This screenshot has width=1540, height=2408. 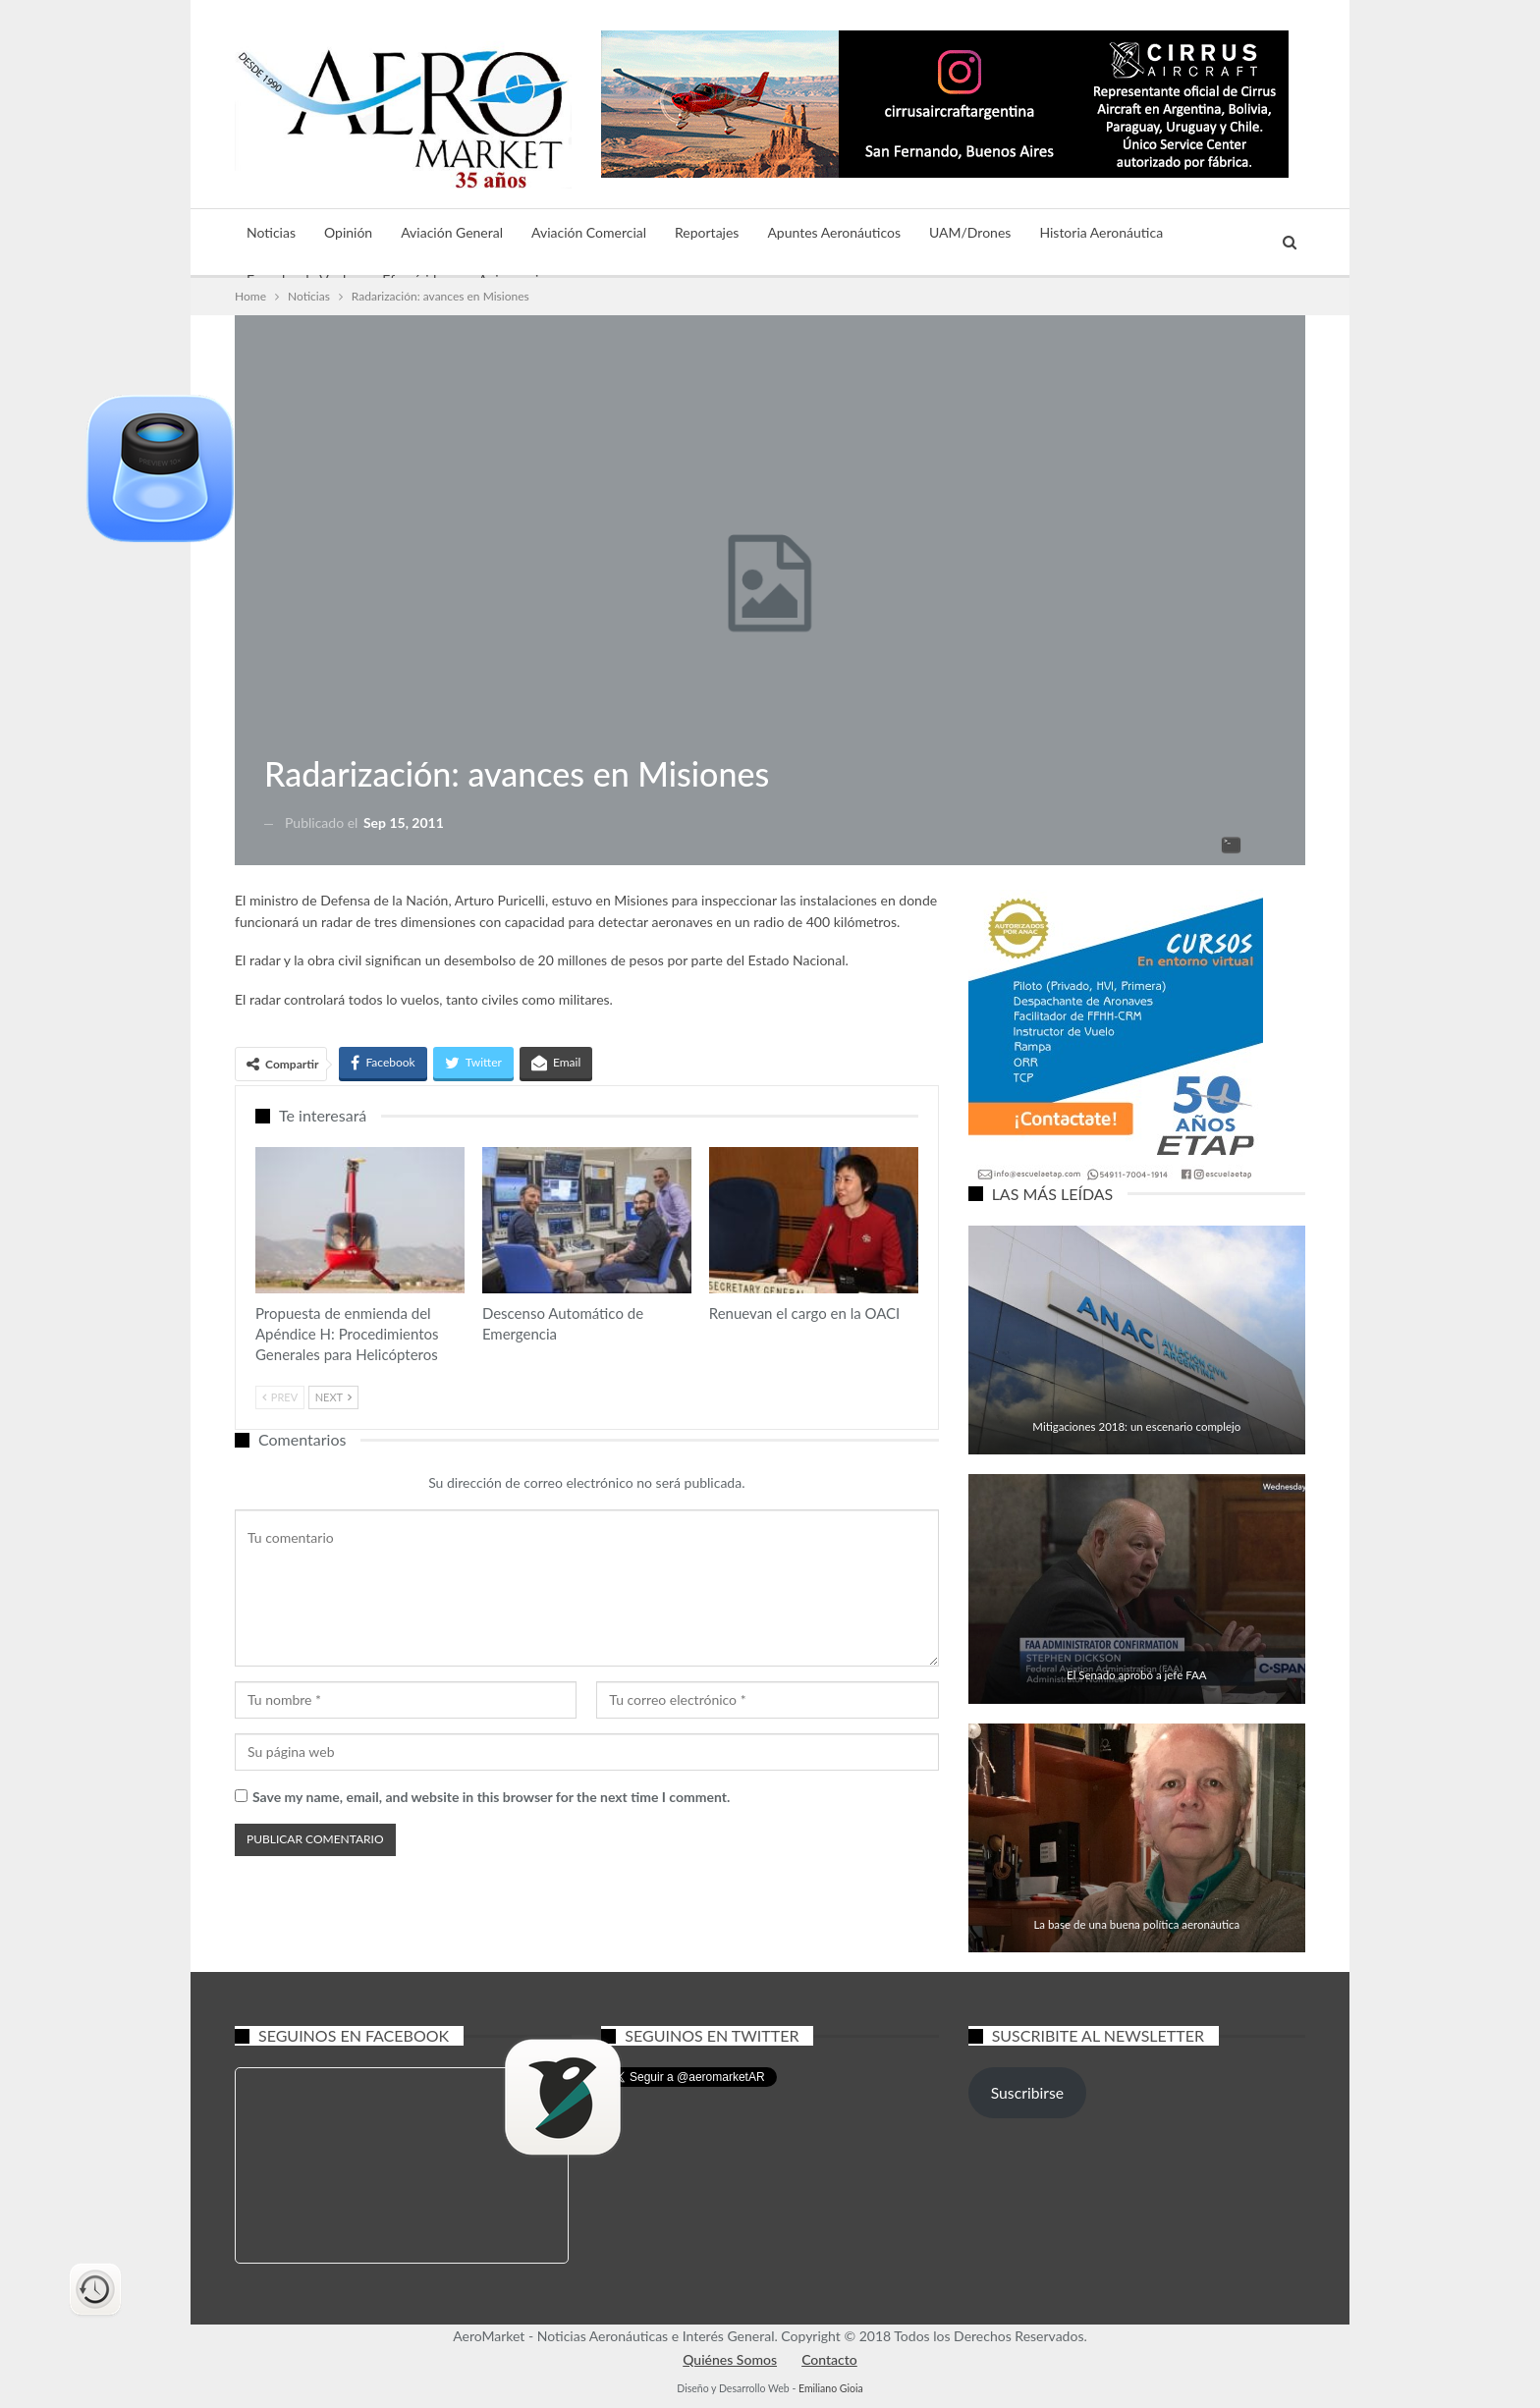 I want to click on open déjà dup backup utility, so click(x=95, y=2289).